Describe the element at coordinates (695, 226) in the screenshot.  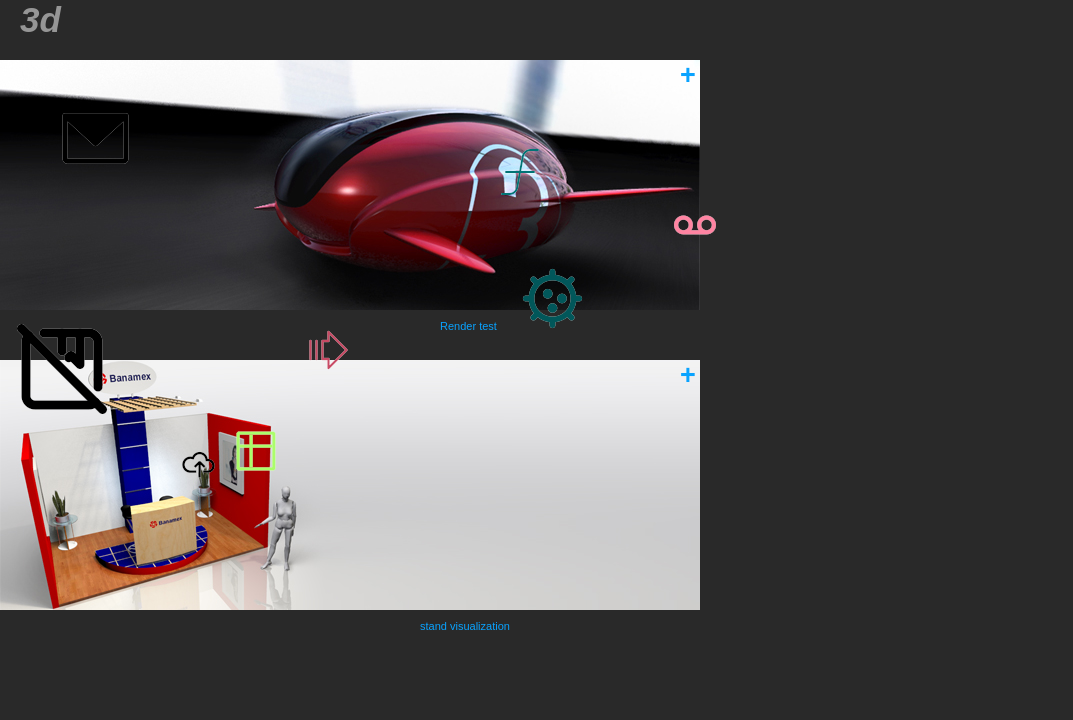
I see `access your voicemail messages` at that location.